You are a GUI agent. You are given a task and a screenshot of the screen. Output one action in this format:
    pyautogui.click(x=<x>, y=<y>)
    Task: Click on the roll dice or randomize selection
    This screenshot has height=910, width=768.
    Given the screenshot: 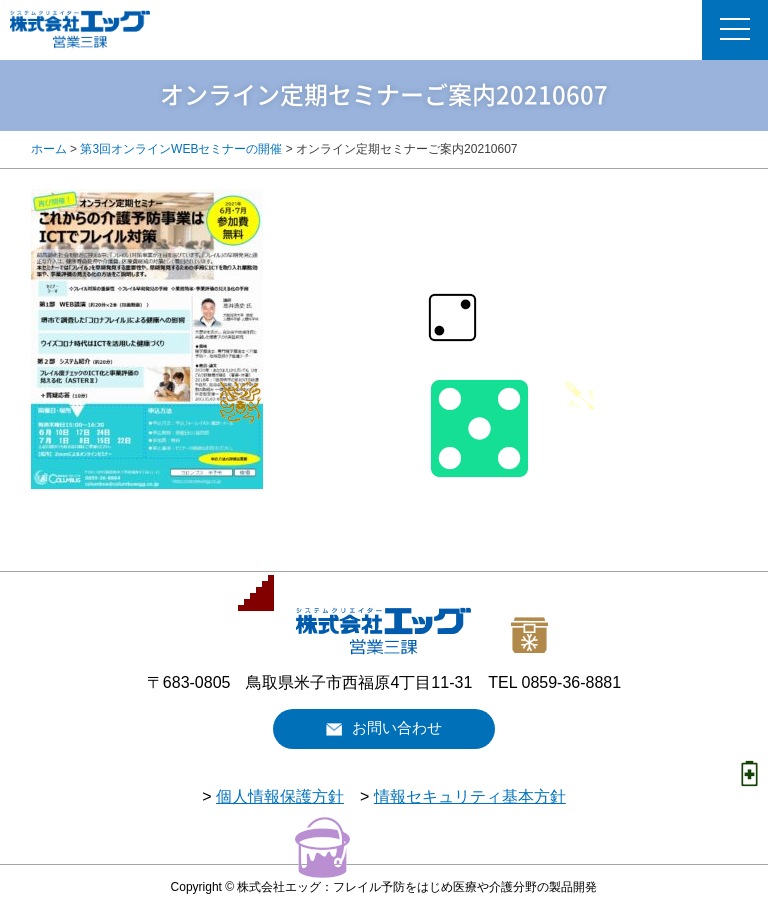 What is the action you would take?
    pyautogui.click(x=452, y=317)
    